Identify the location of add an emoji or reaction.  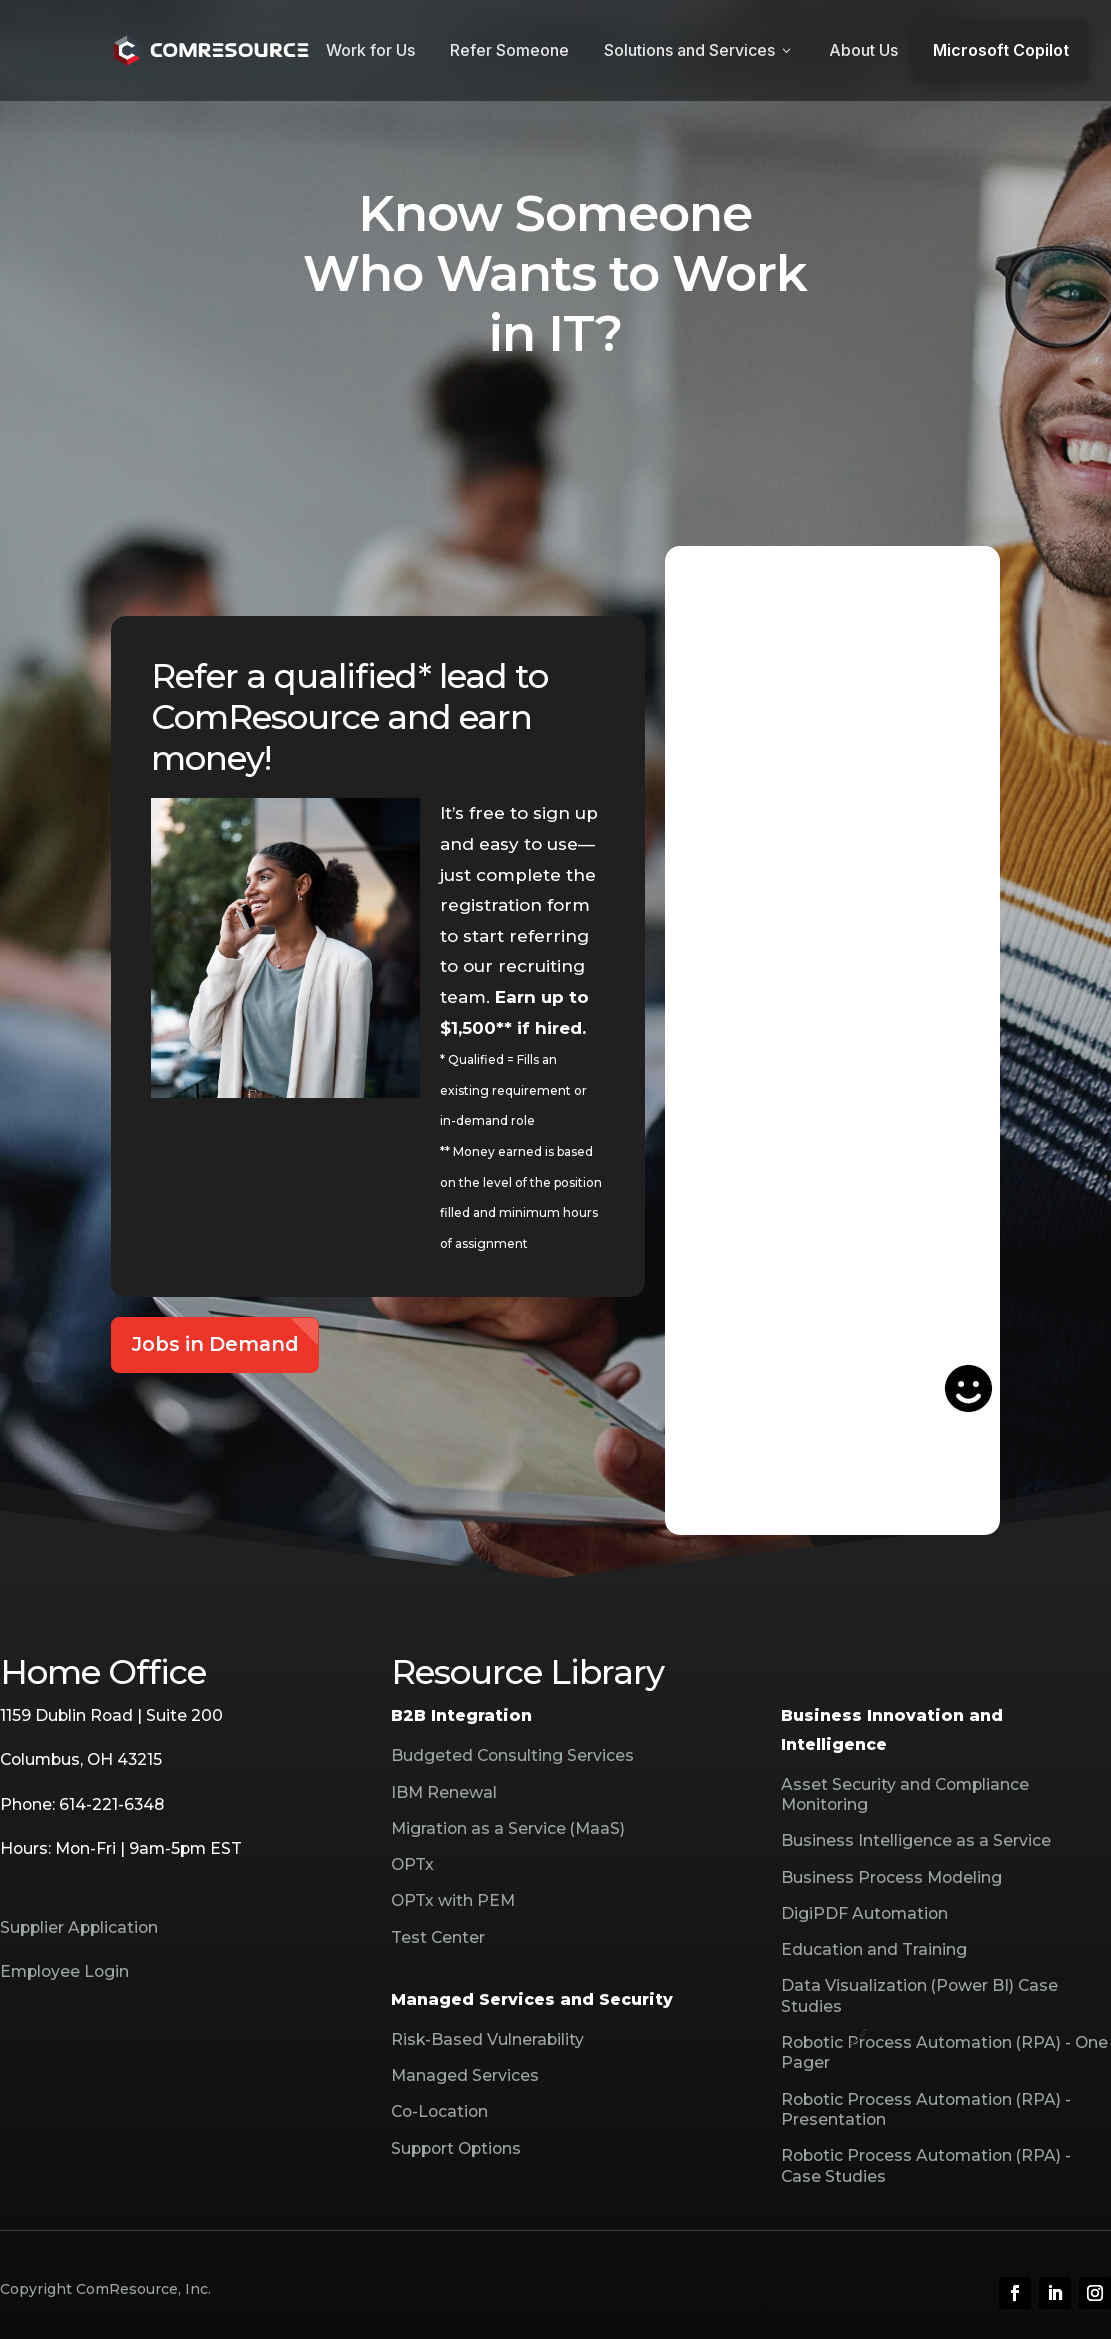
(968, 1388).